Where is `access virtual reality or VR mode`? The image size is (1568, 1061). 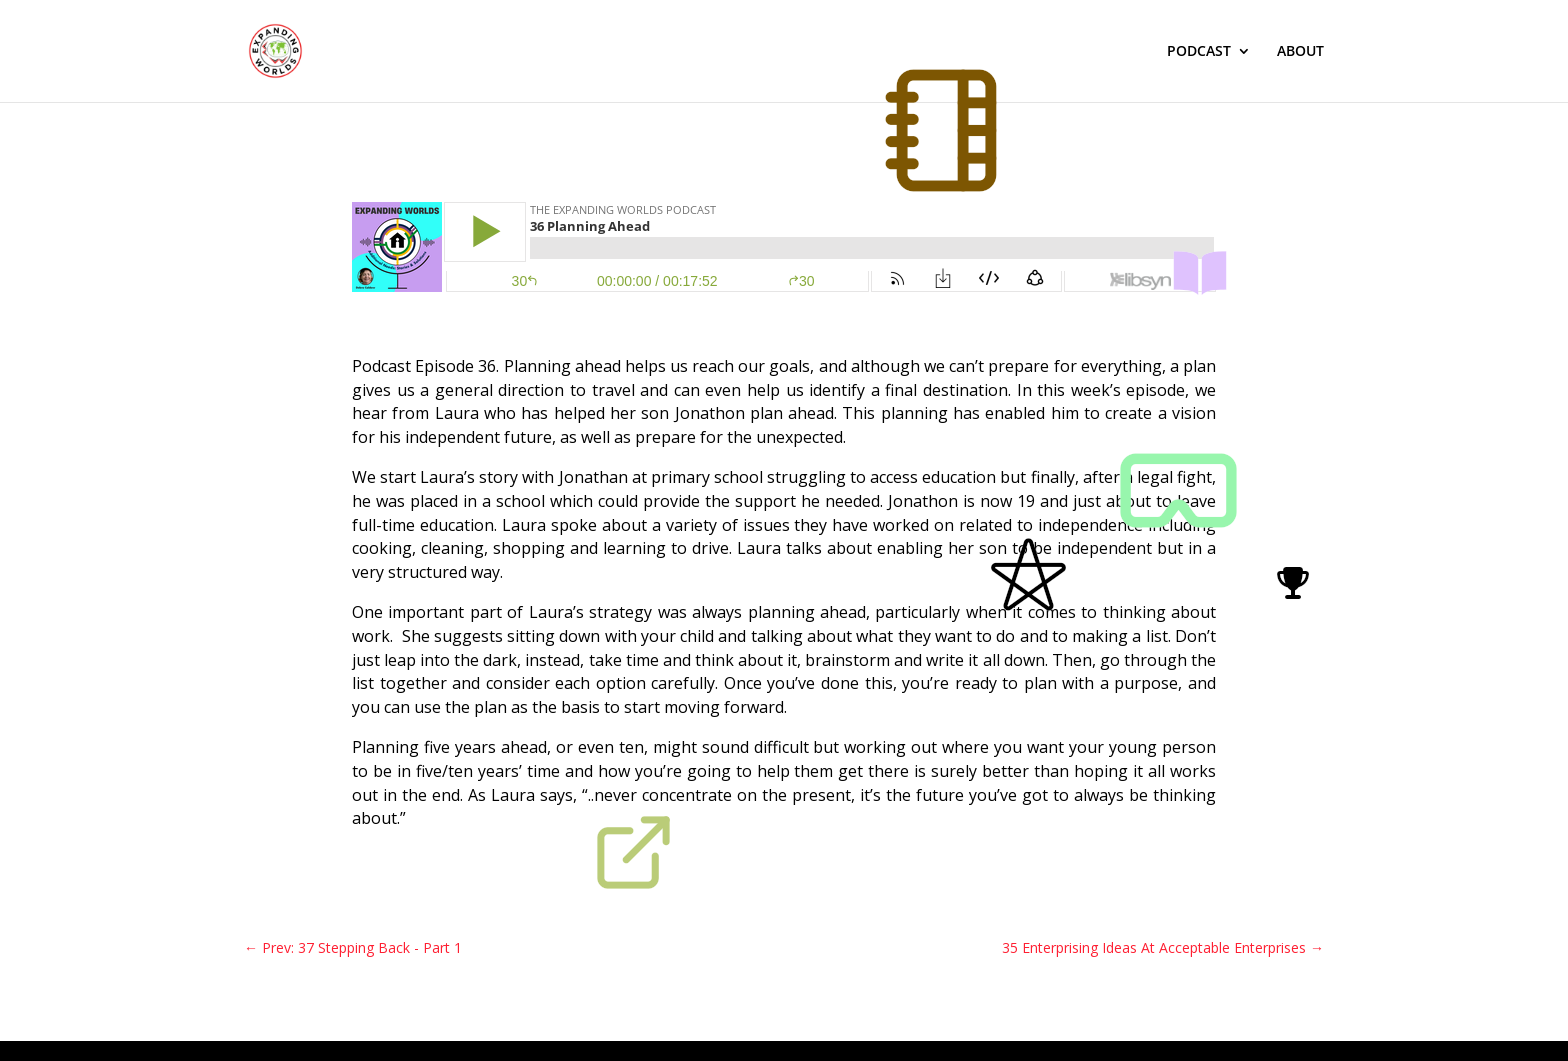 access virtual reality or VR mode is located at coordinates (1178, 490).